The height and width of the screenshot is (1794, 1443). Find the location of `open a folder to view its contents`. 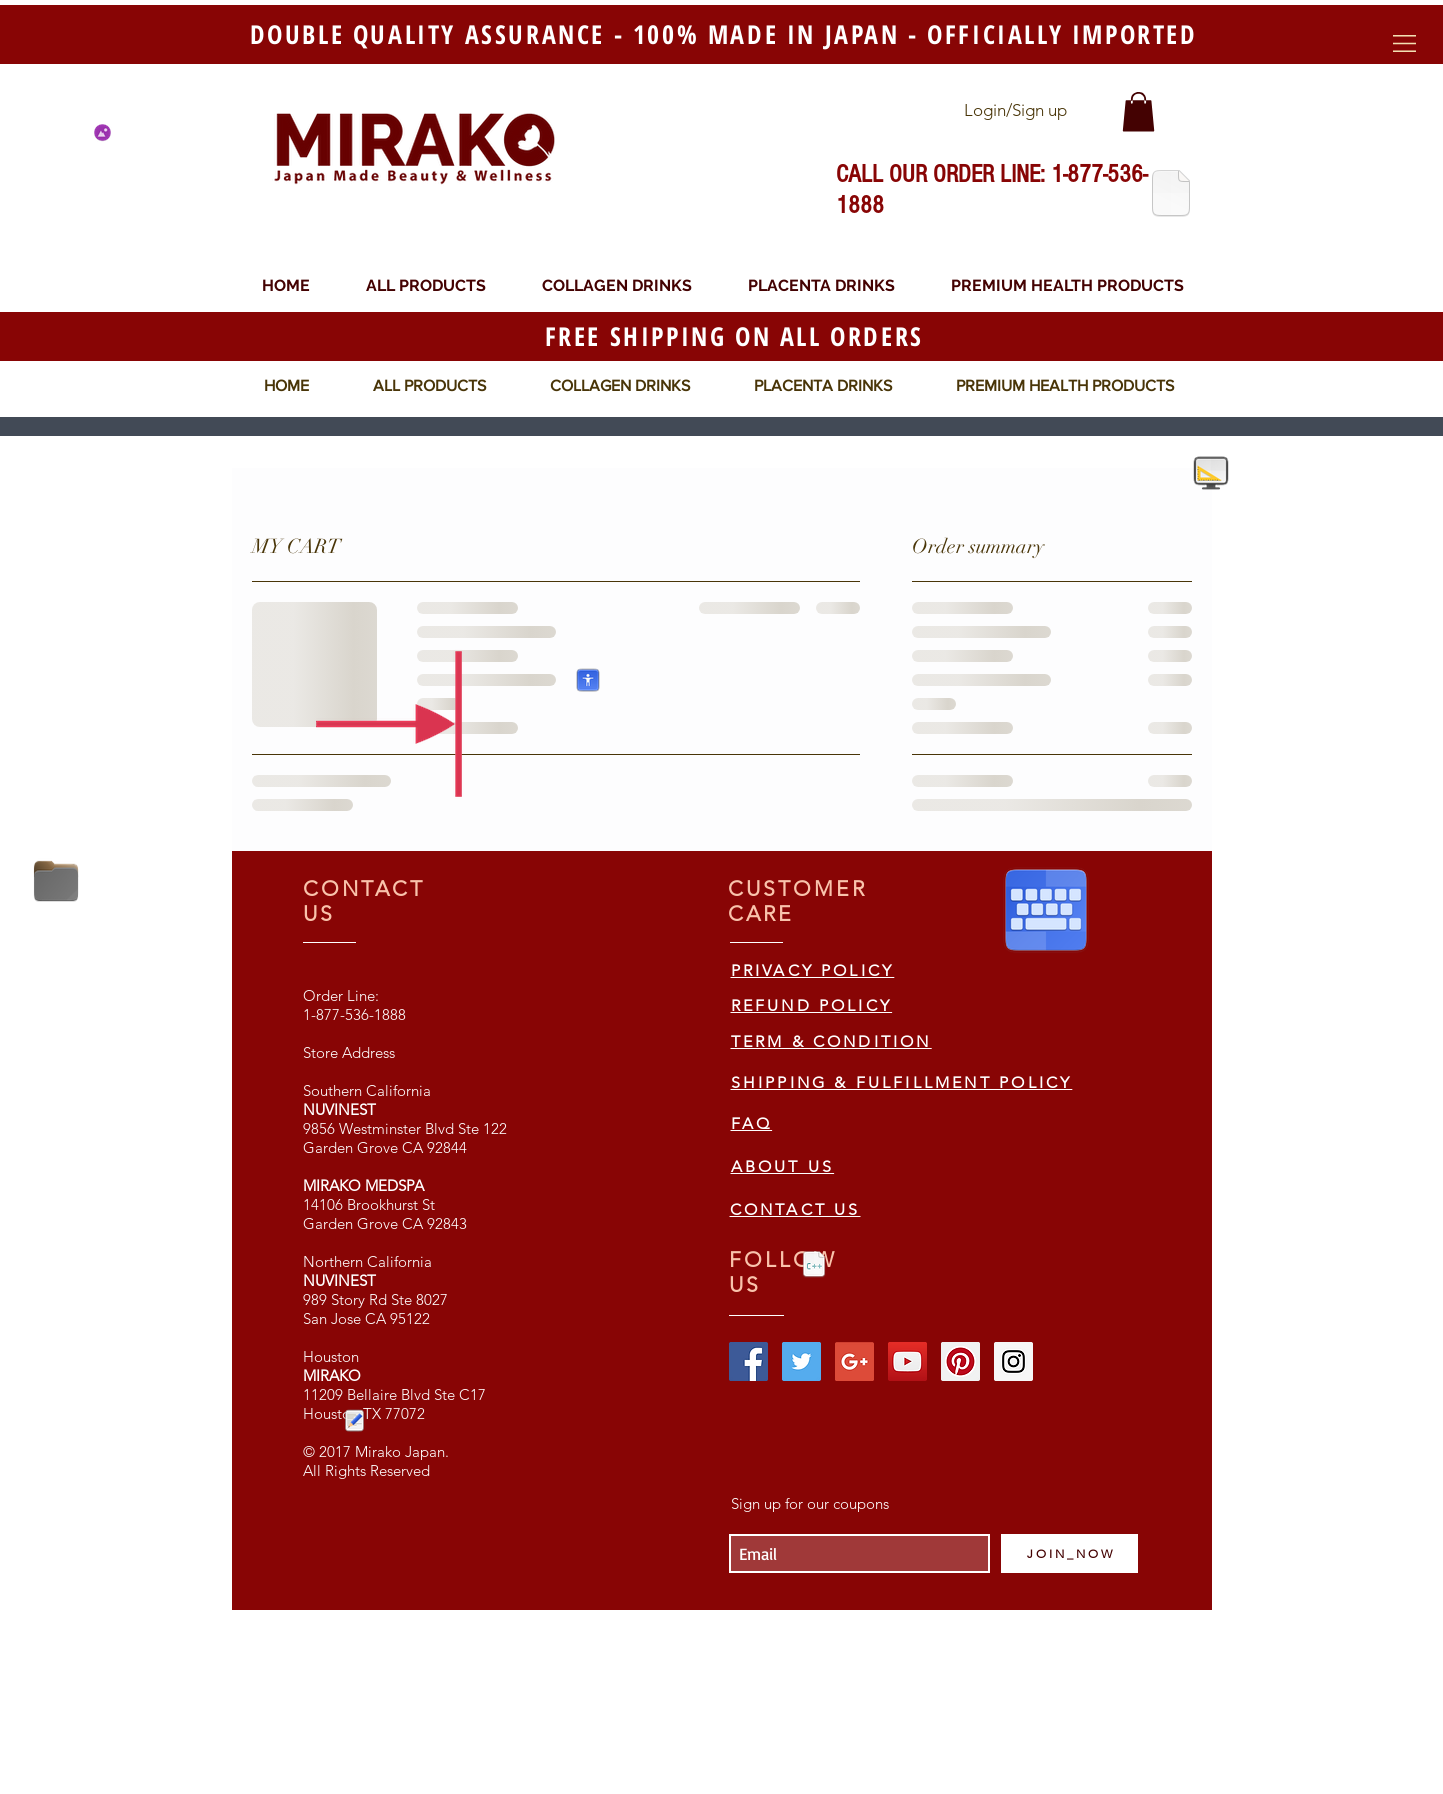

open a folder to view its contents is located at coordinates (56, 881).